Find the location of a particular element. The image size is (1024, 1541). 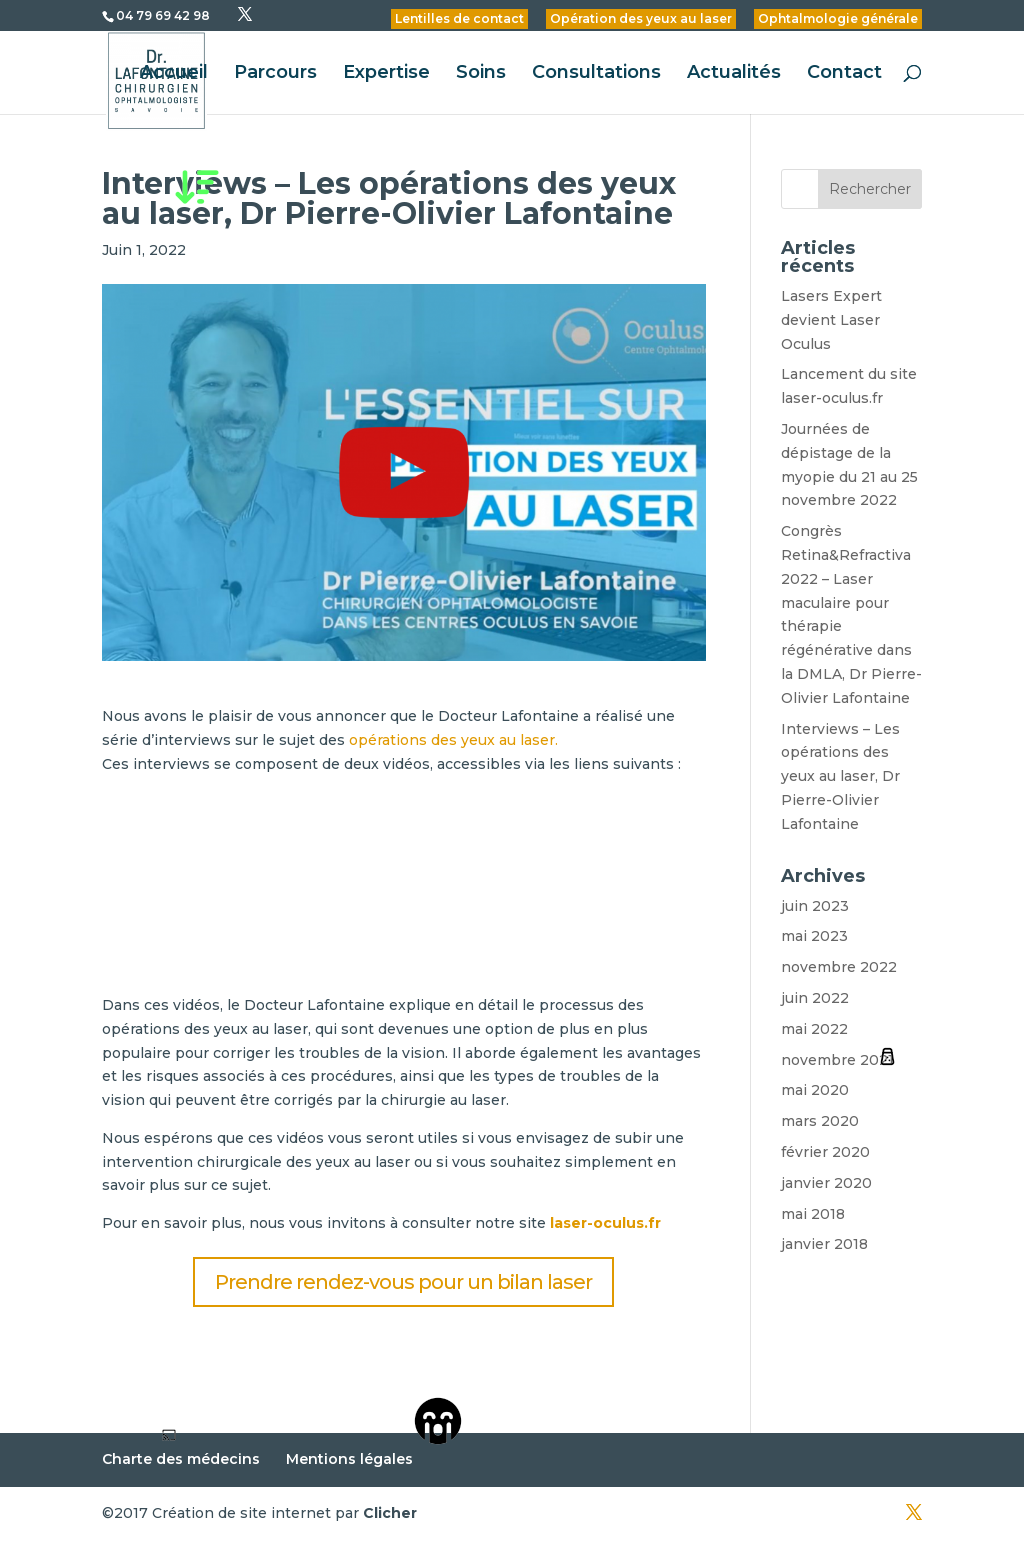

sort items from largest to smallest is located at coordinates (197, 187).